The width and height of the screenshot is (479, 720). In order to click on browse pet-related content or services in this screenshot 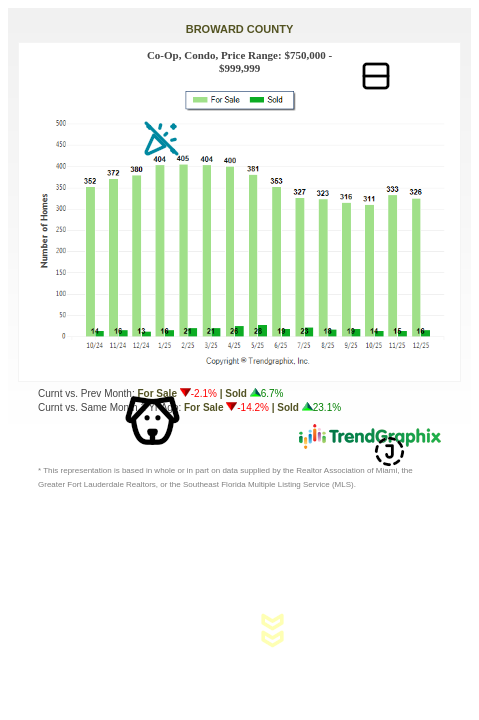, I will do `click(152, 420)`.